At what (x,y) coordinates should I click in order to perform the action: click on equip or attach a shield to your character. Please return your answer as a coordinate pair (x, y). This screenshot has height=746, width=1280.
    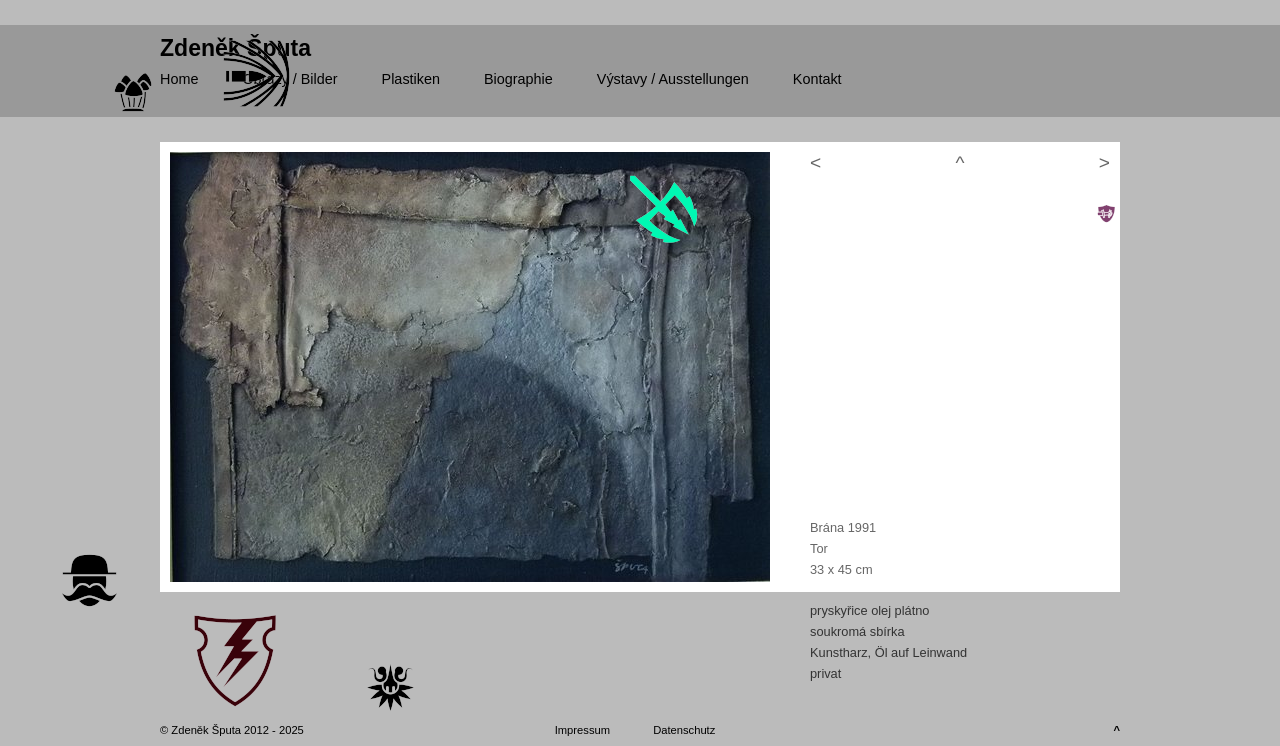
    Looking at the image, I should click on (1106, 213).